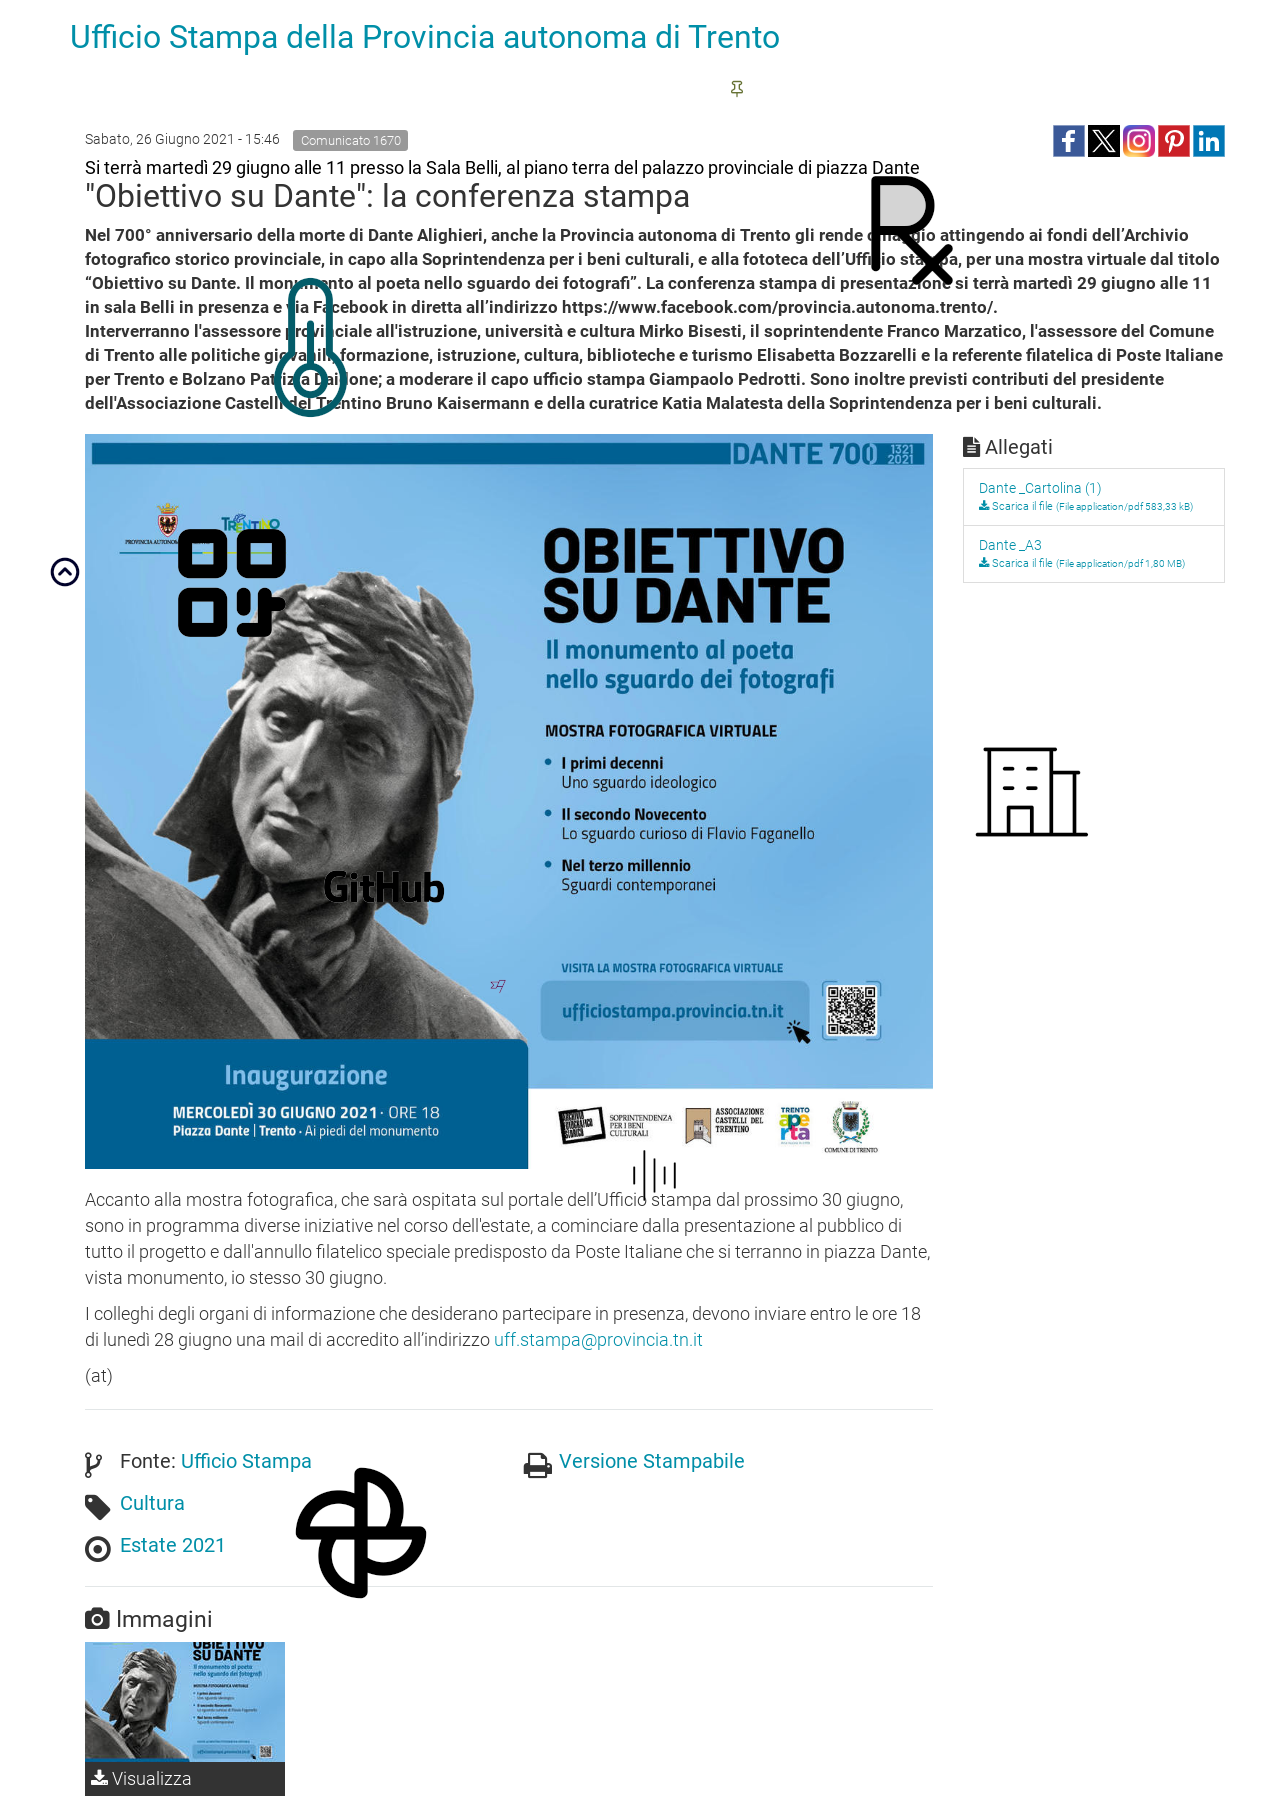  What do you see at coordinates (1028, 792) in the screenshot?
I see `view office or workplace location` at bounding box center [1028, 792].